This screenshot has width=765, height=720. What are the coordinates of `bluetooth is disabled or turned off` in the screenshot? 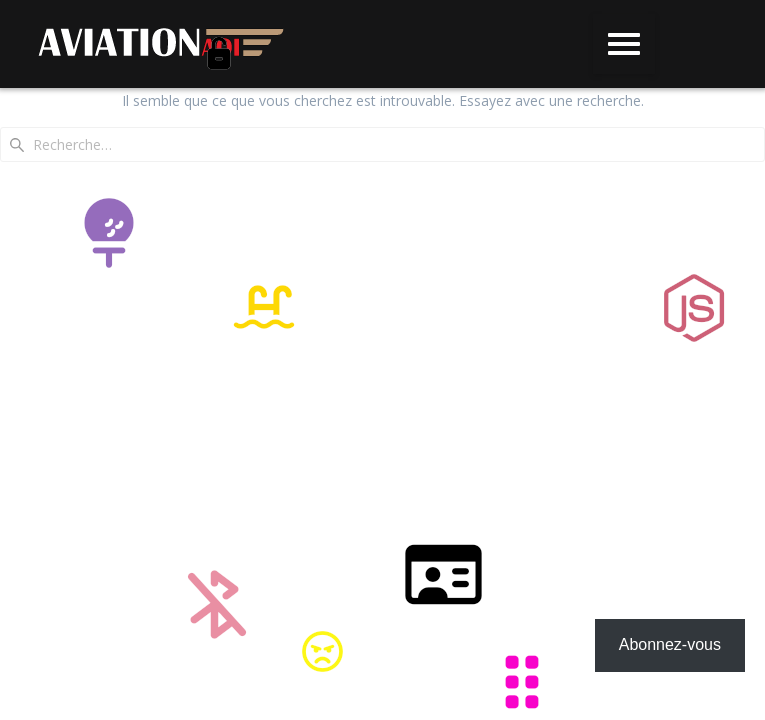 It's located at (214, 604).